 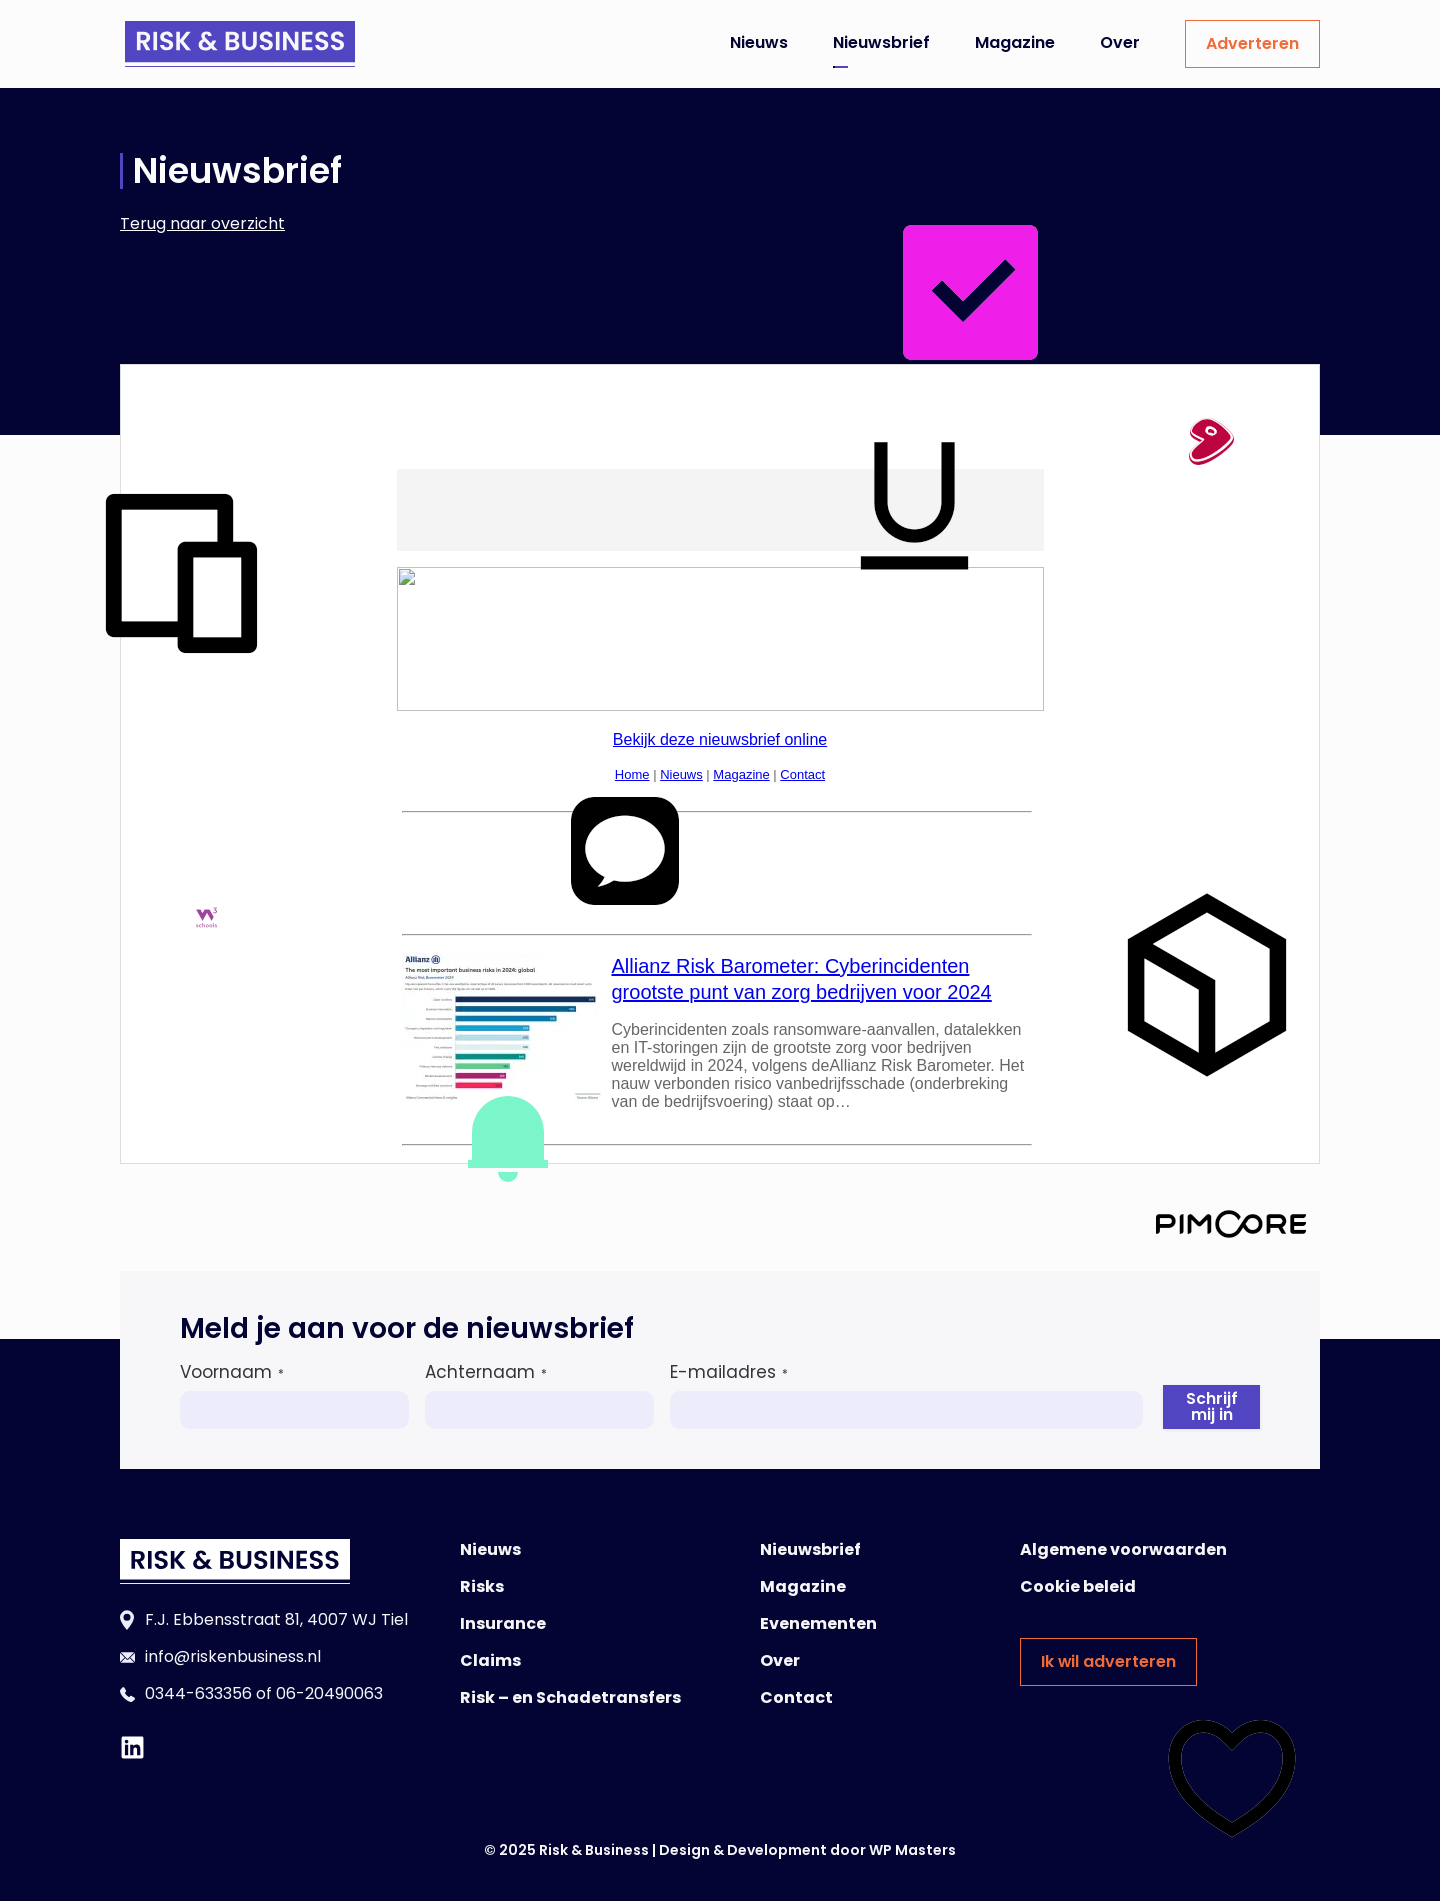 I want to click on open iMessage app, so click(x=625, y=851).